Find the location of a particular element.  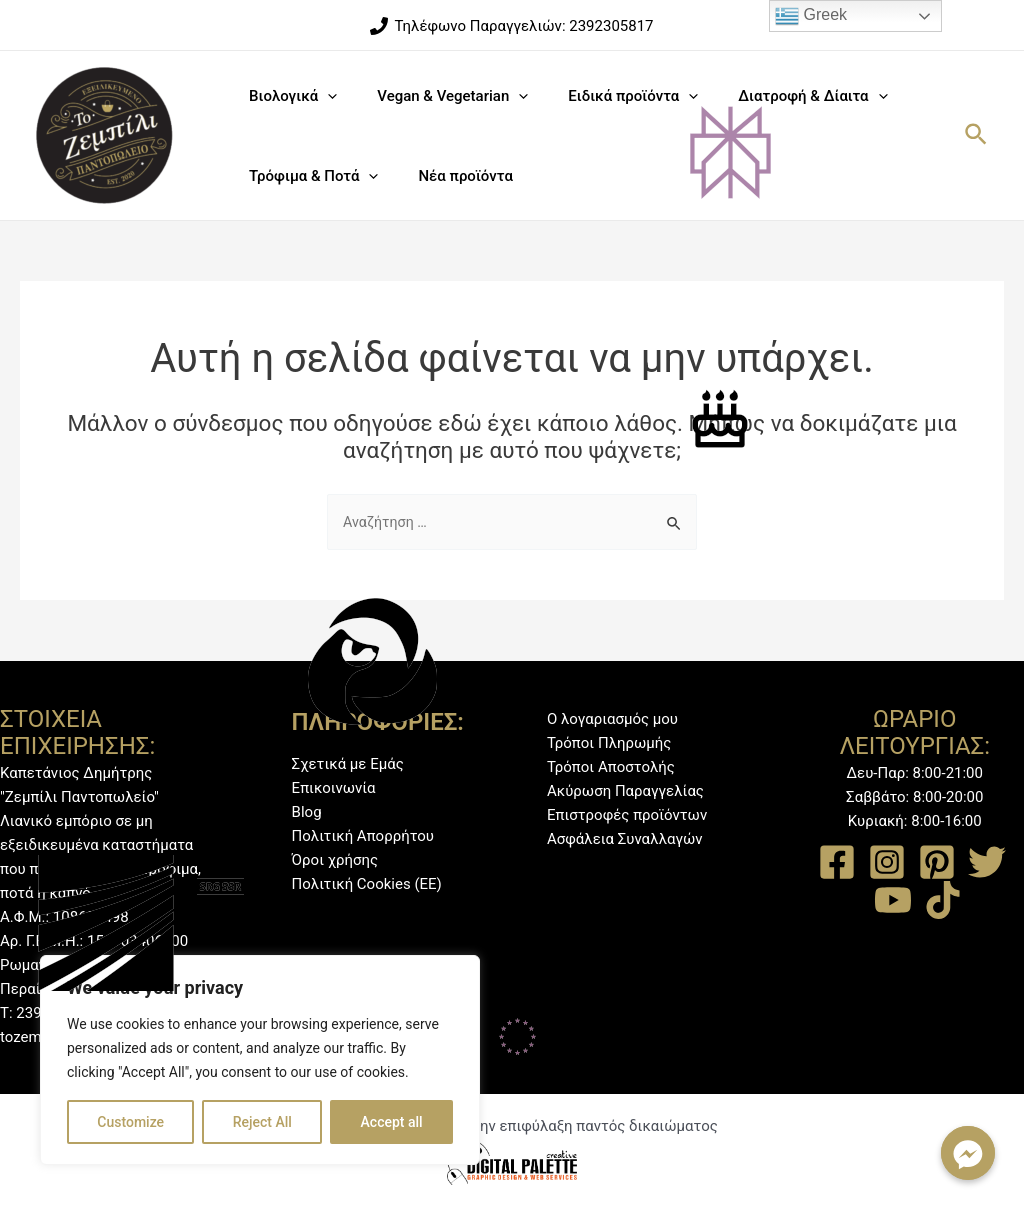

view birthday or celebration events is located at coordinates (720, 420).